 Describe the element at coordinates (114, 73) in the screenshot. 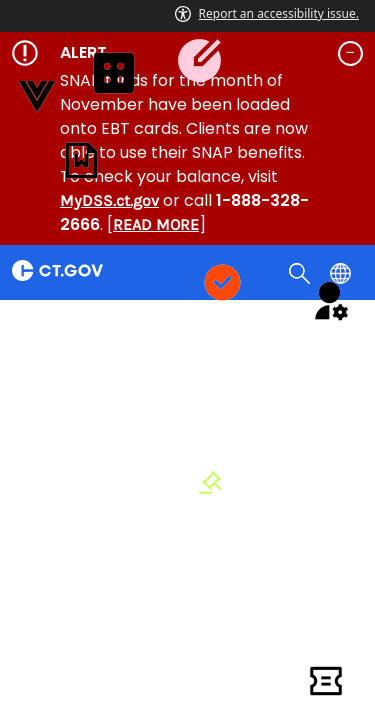

I see `roll the dice or randomize` at that location.